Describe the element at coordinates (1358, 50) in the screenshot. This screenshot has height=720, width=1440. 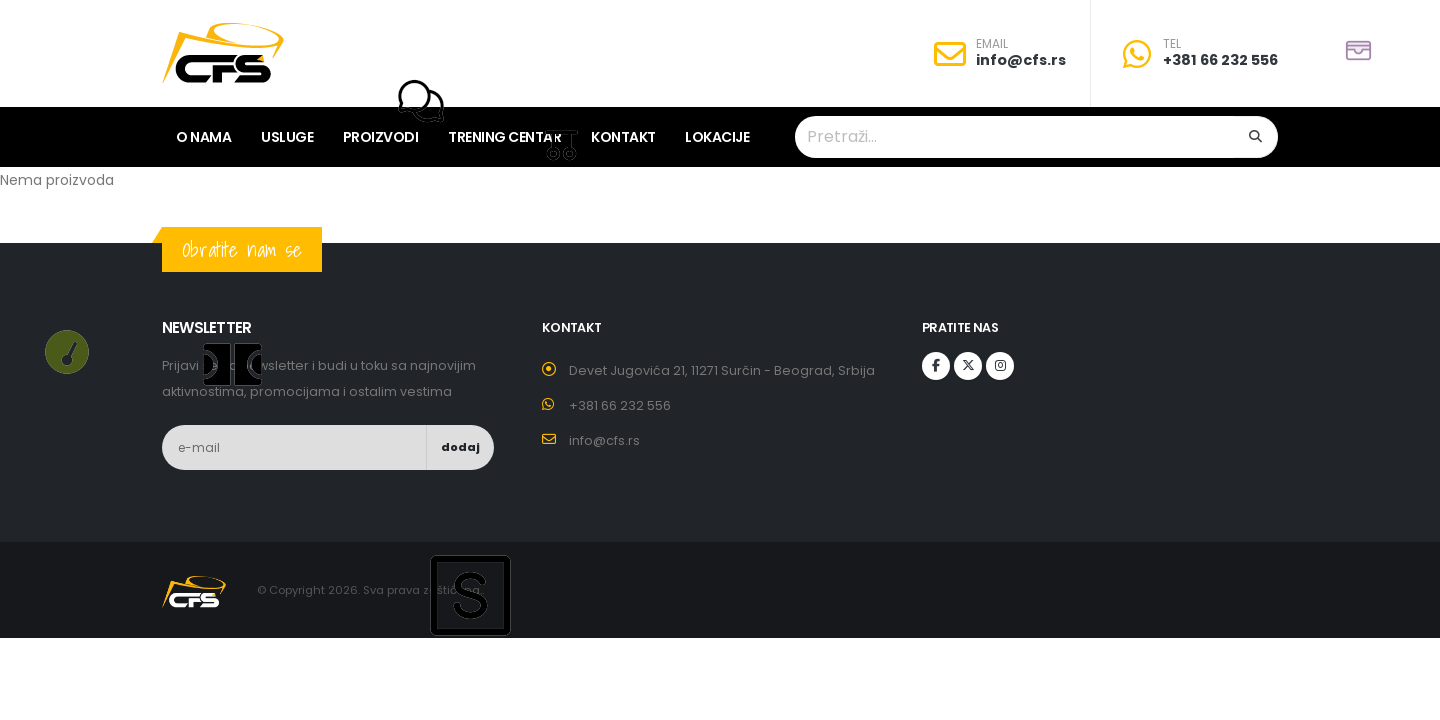
I see `access your wallet or saved payment methods` at that location.